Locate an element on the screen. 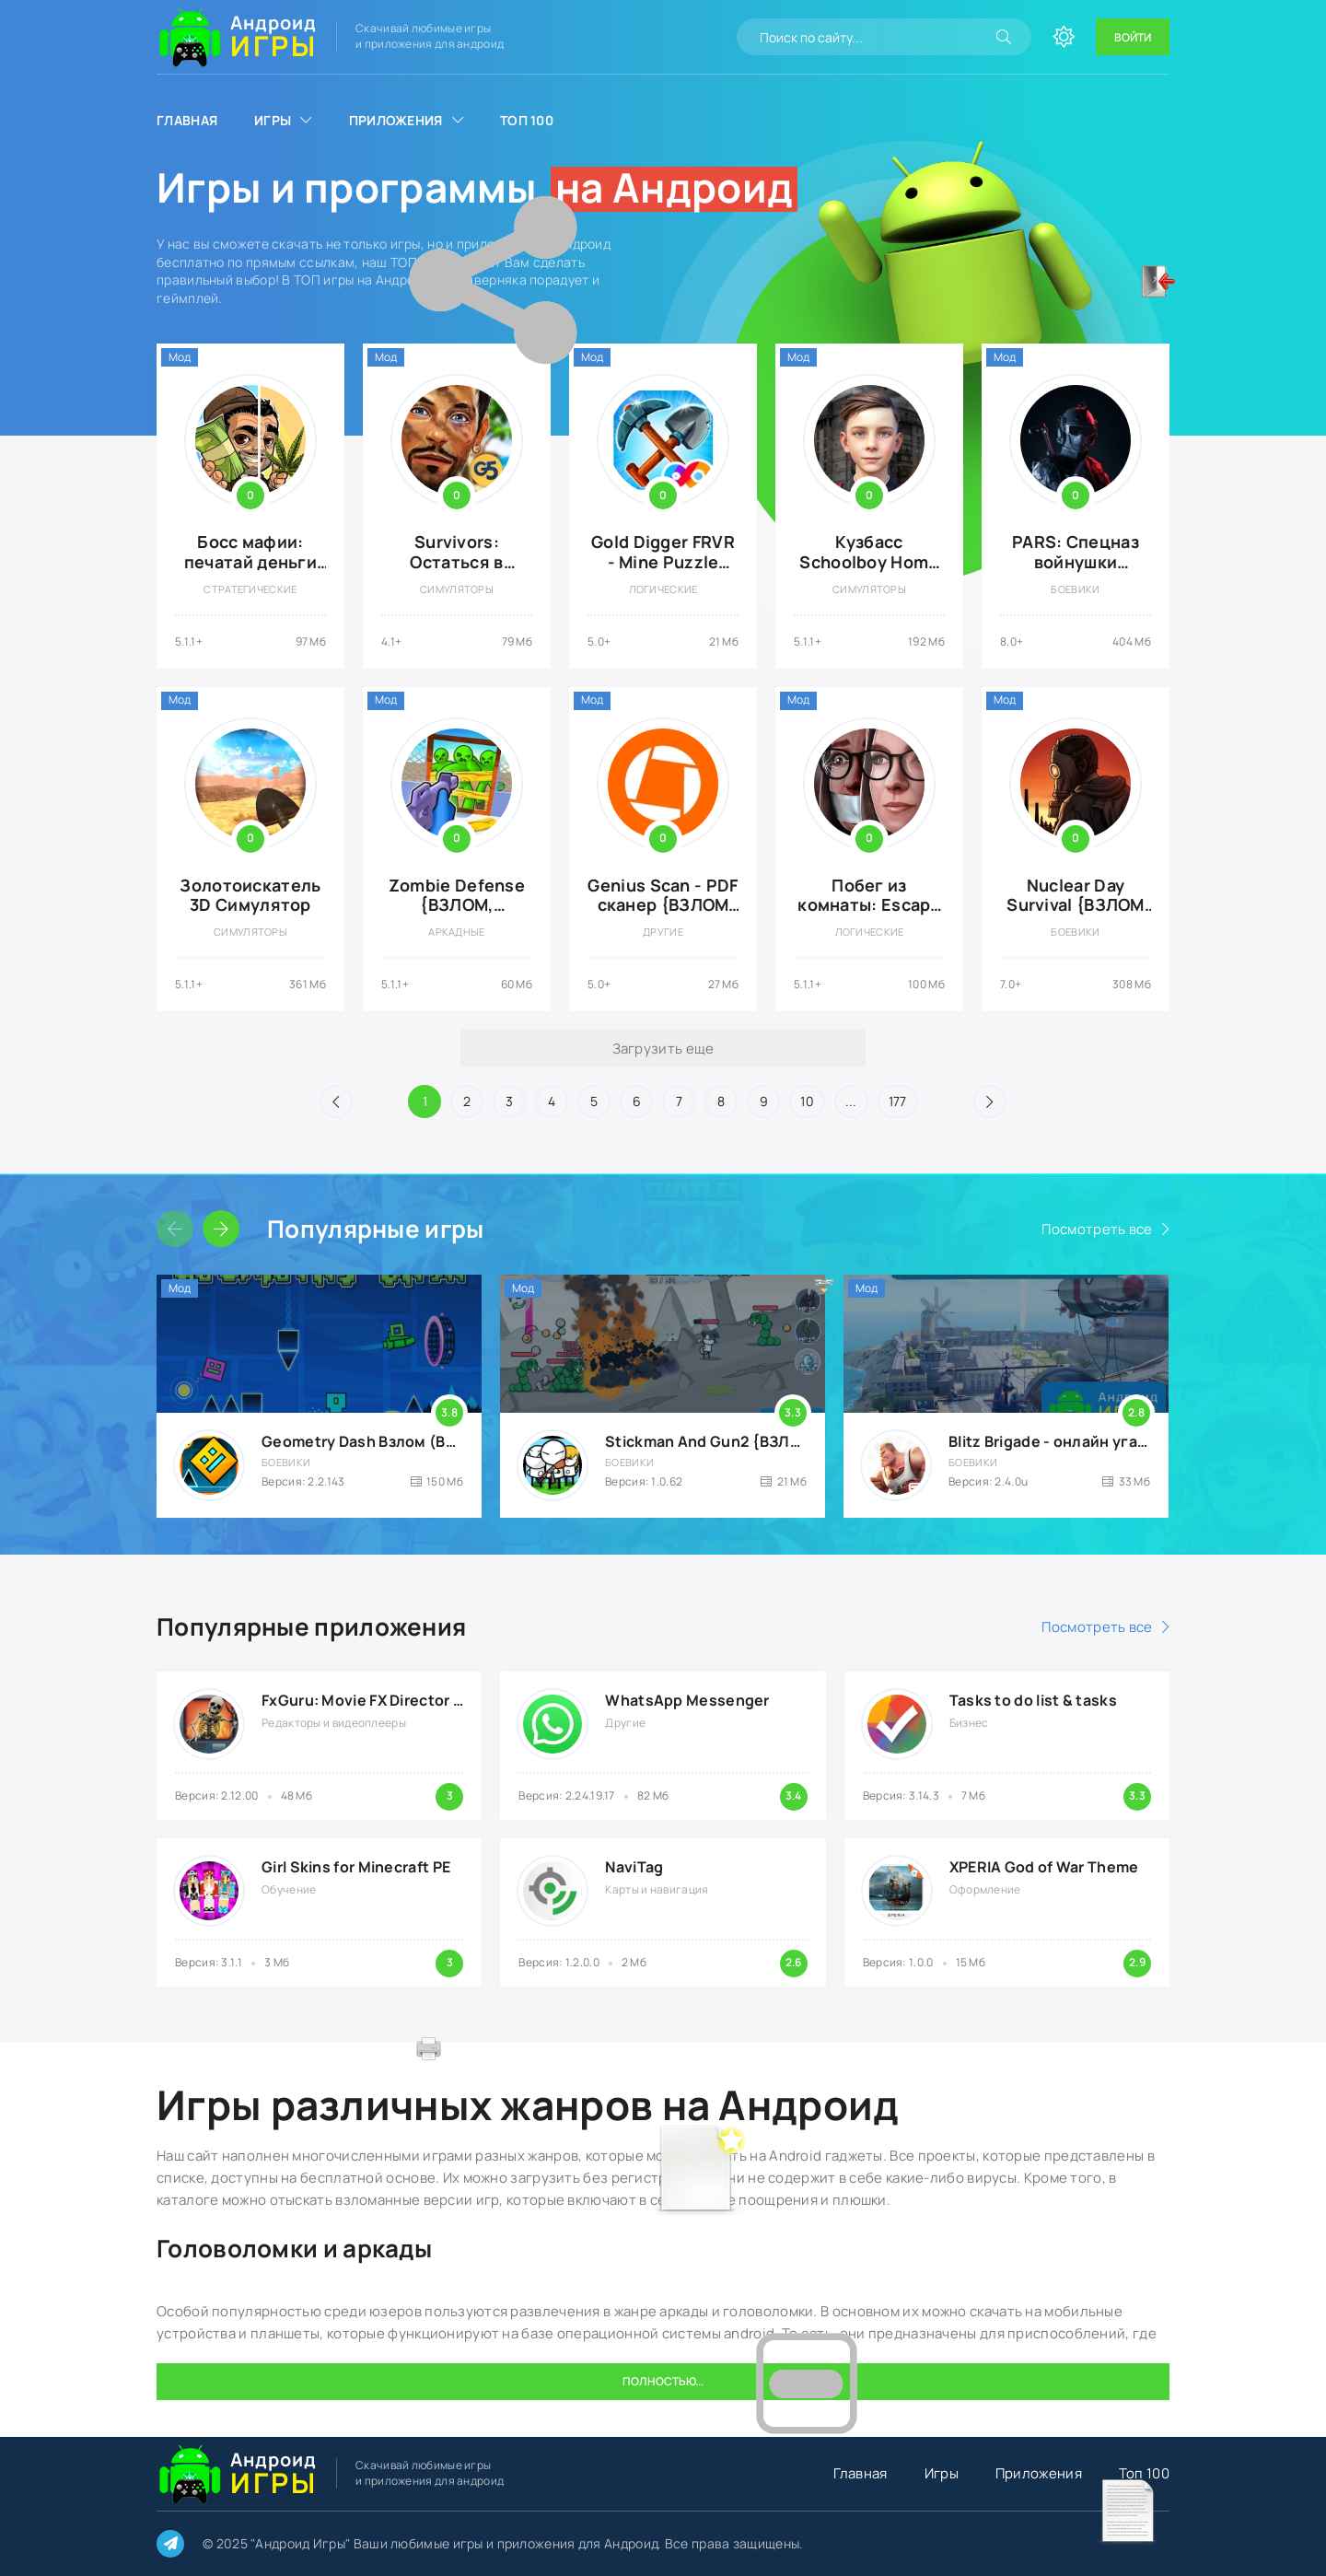 This screenshot has height=2576, width=1326. print the current document is located at coordinates (428, 2048).